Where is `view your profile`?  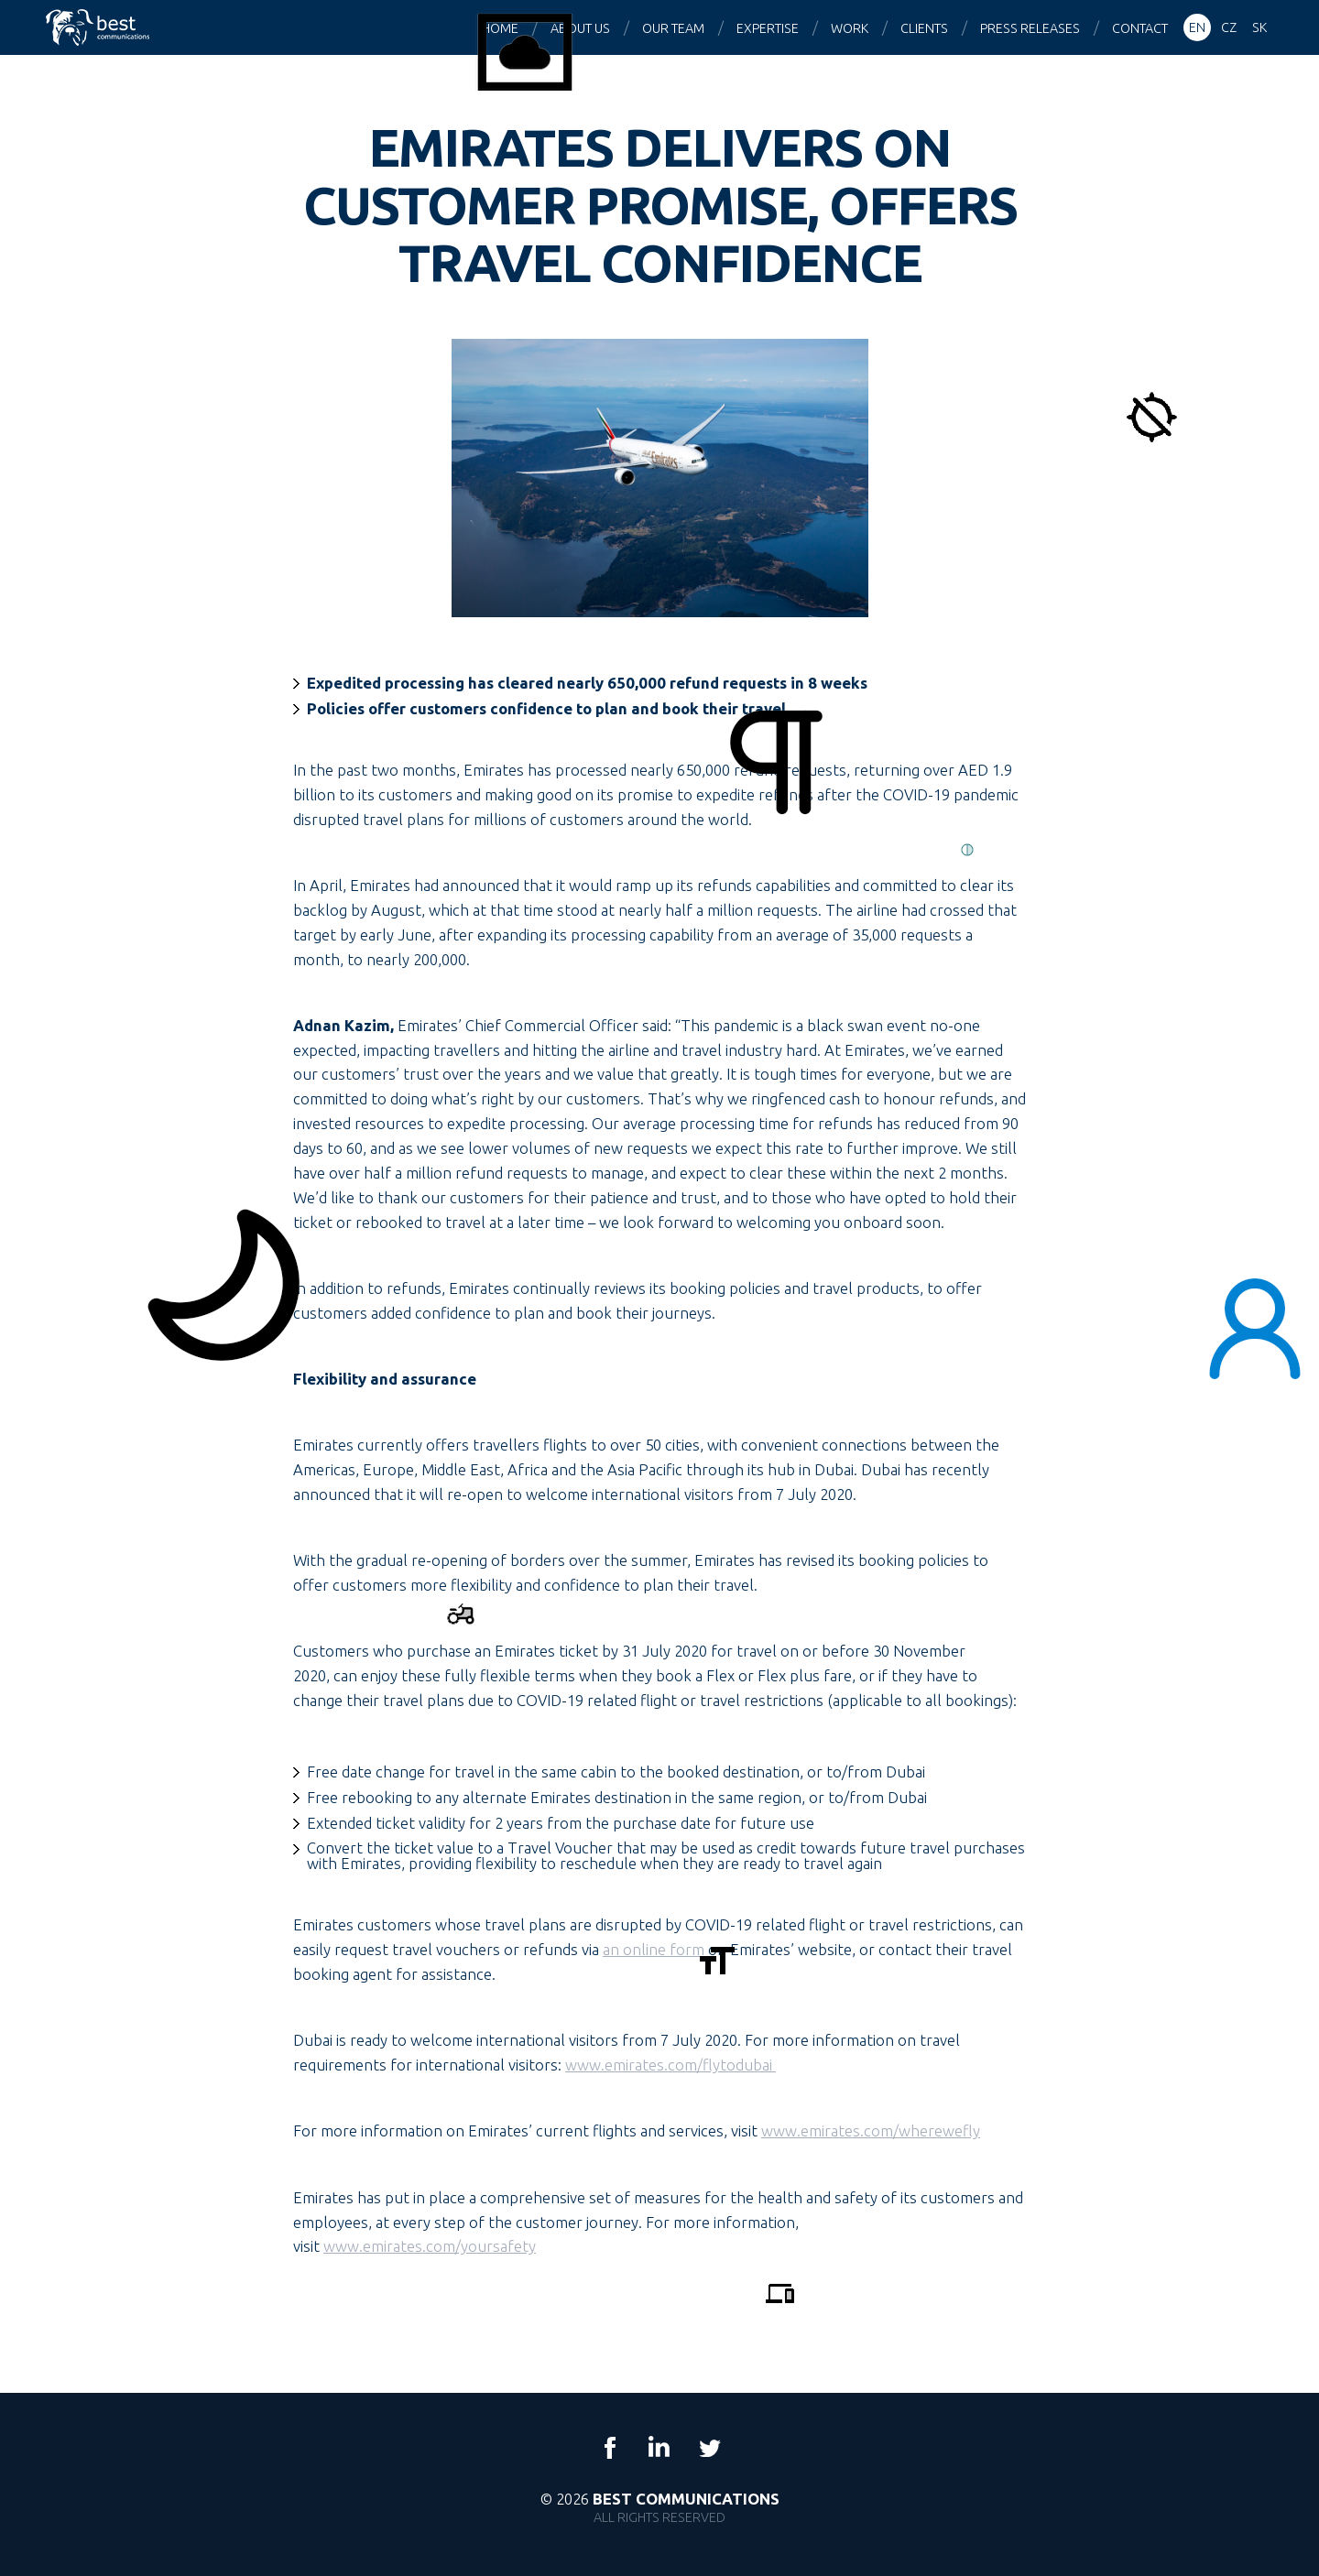
view your profile is located at coordinates (1255, 1329).